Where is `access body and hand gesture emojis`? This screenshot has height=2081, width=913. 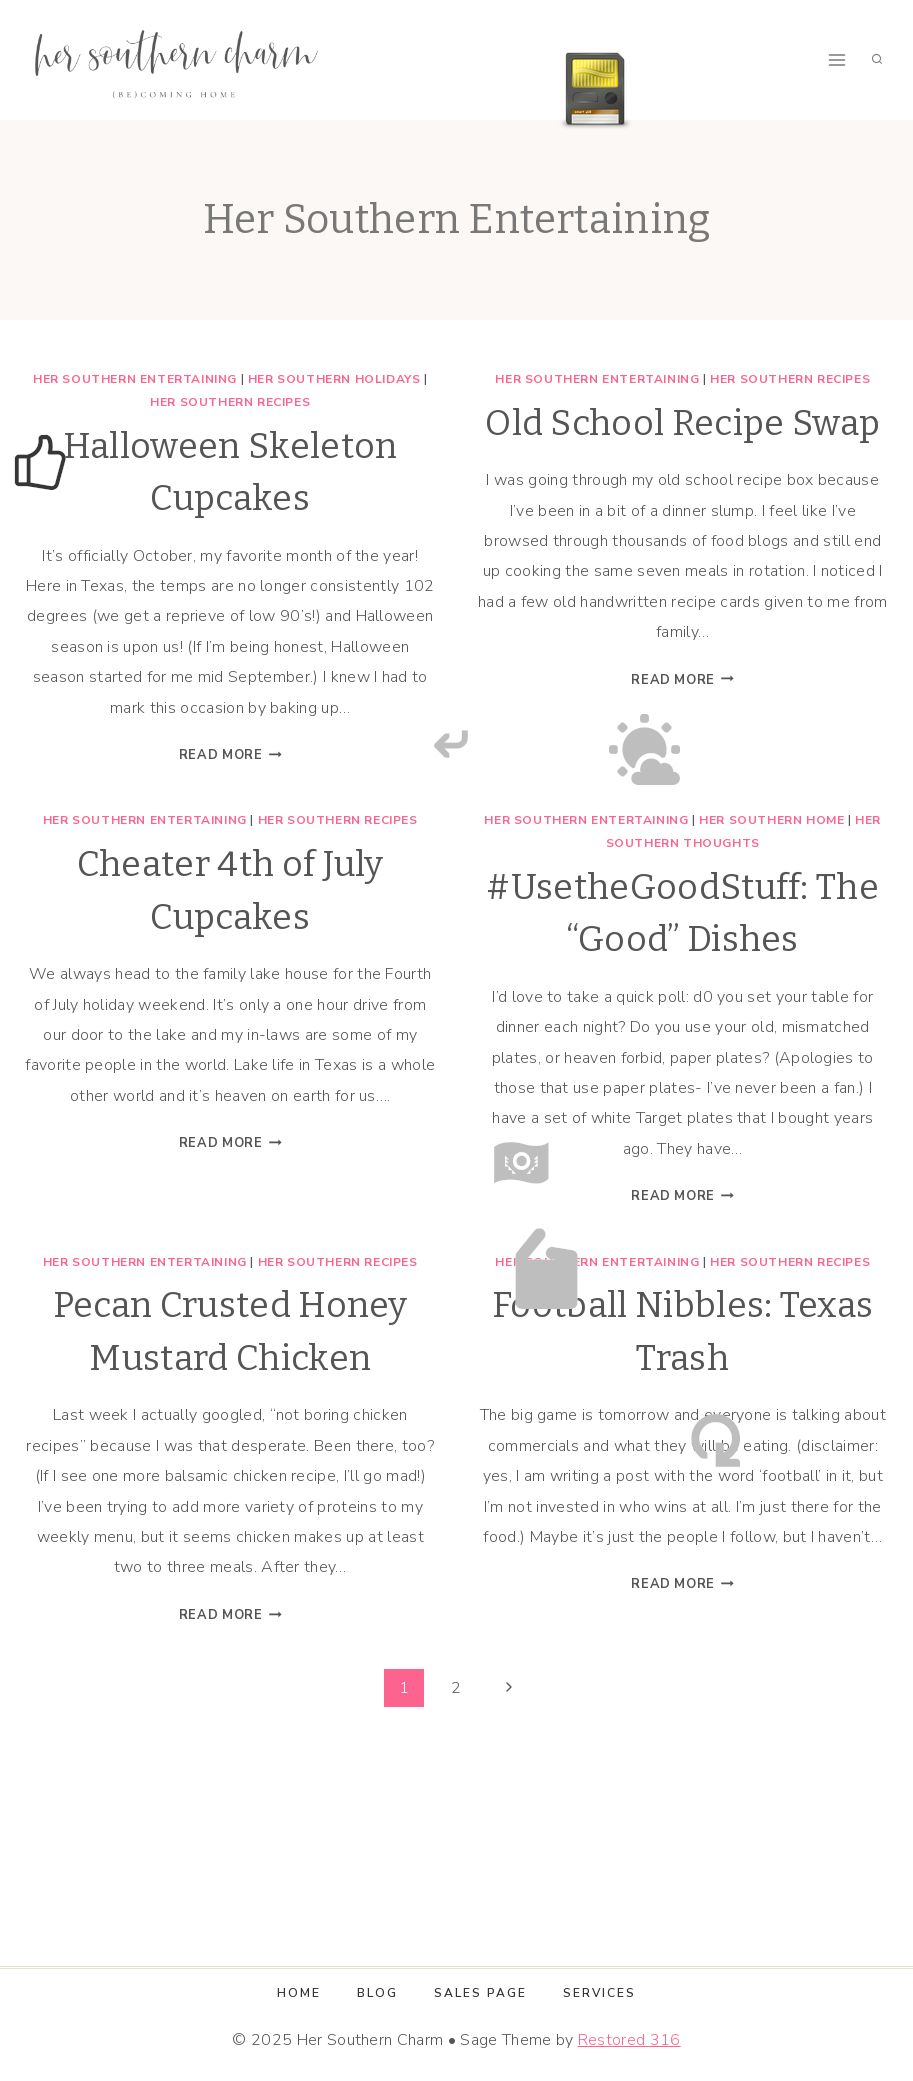 access body and hand gesture emojis is located at coordinates (38, 462).